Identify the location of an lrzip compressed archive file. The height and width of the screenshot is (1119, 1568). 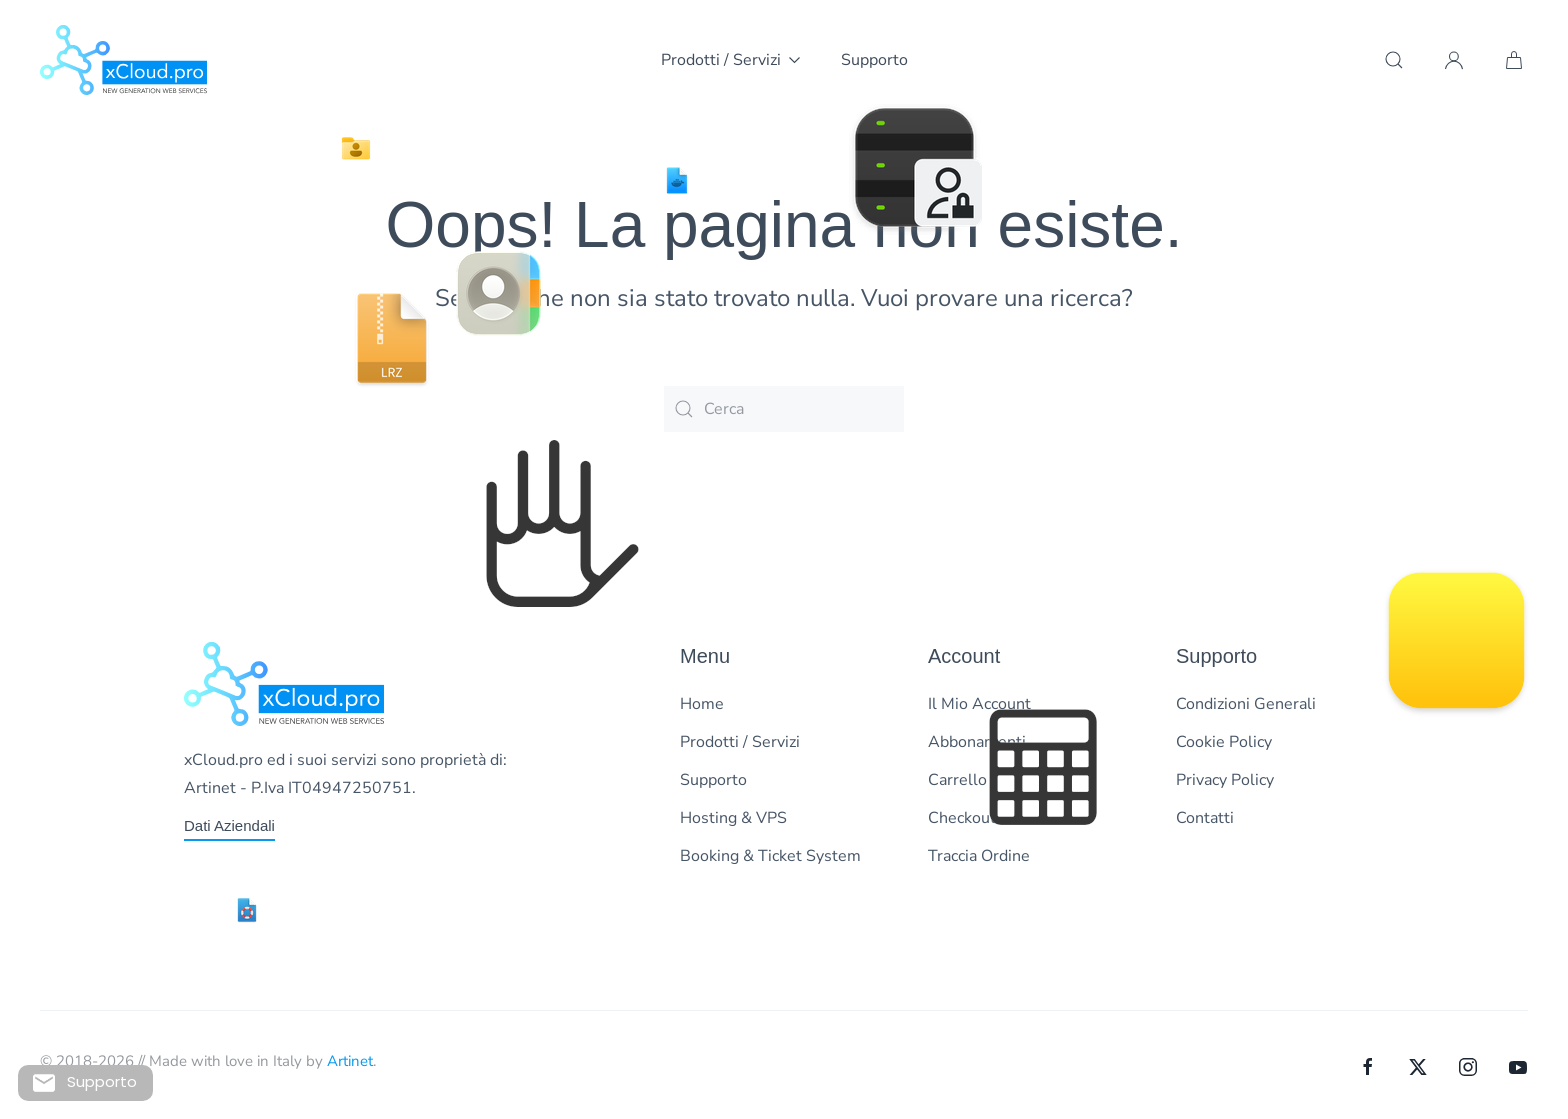
(392, 340).